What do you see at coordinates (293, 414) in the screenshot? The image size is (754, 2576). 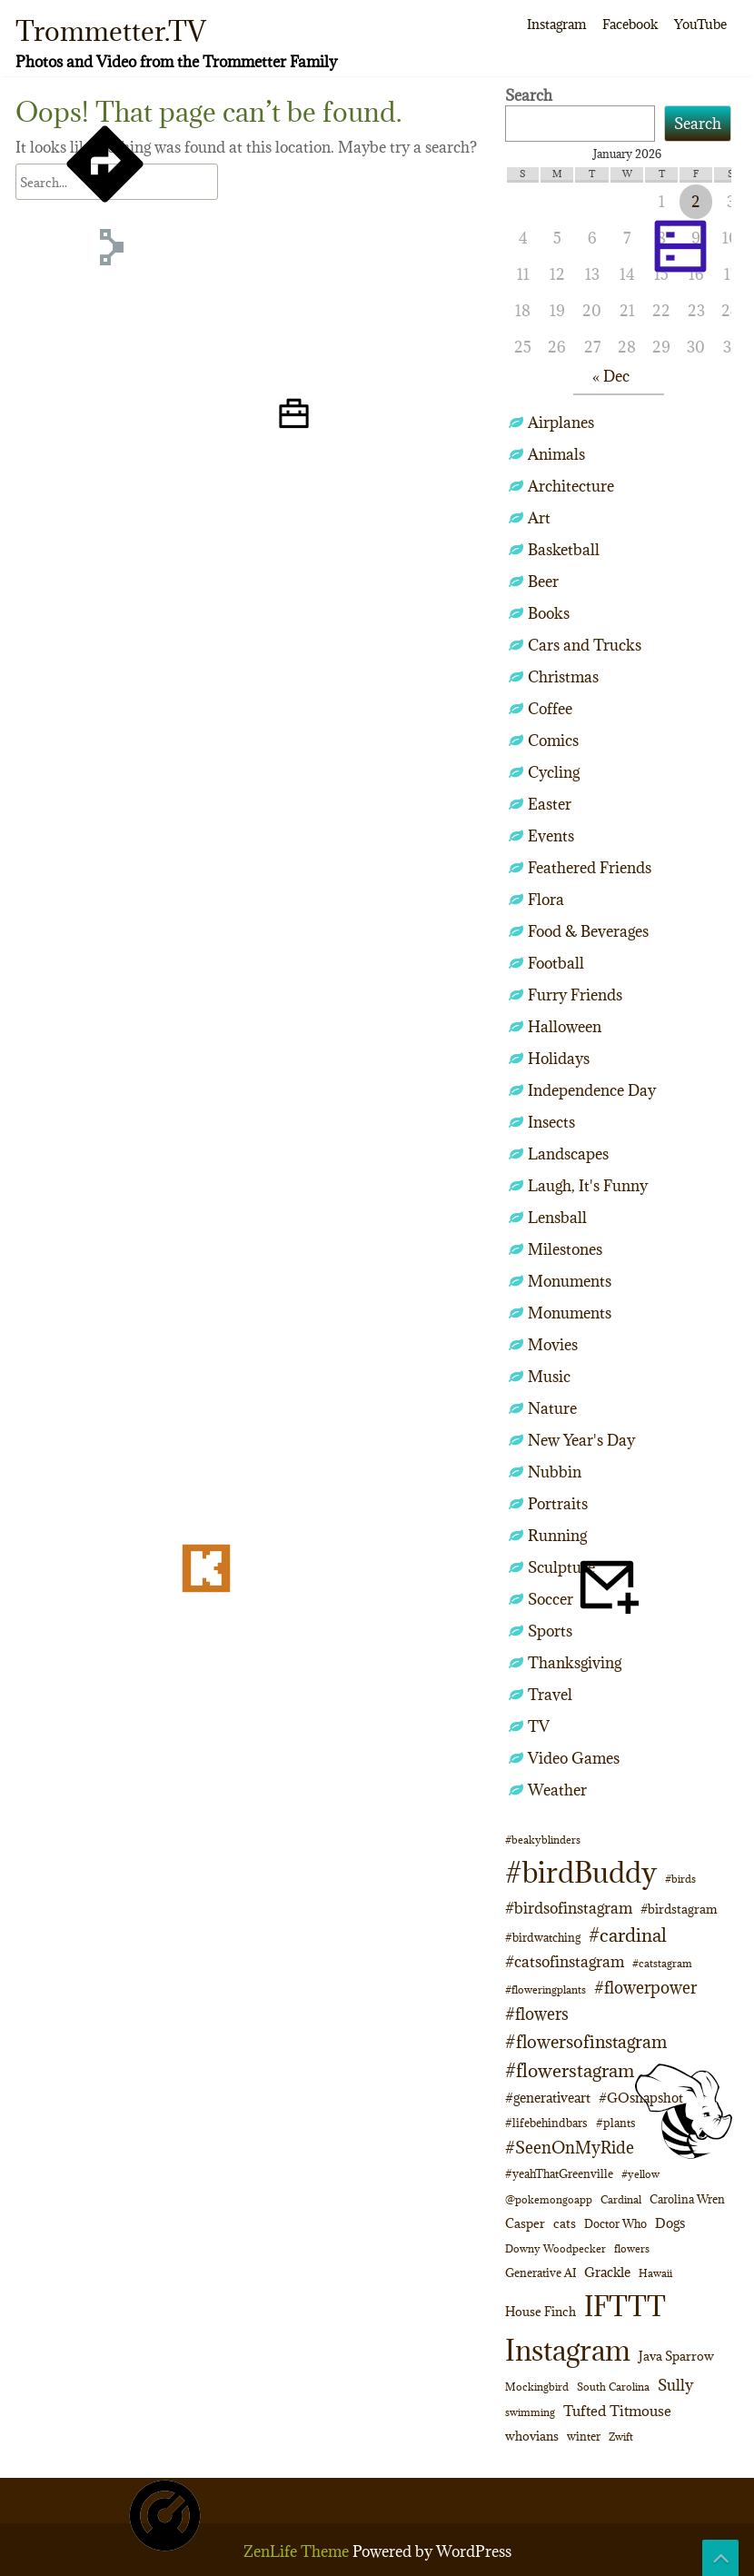 I see `access work or business documents` at bounding box center [293, 414].